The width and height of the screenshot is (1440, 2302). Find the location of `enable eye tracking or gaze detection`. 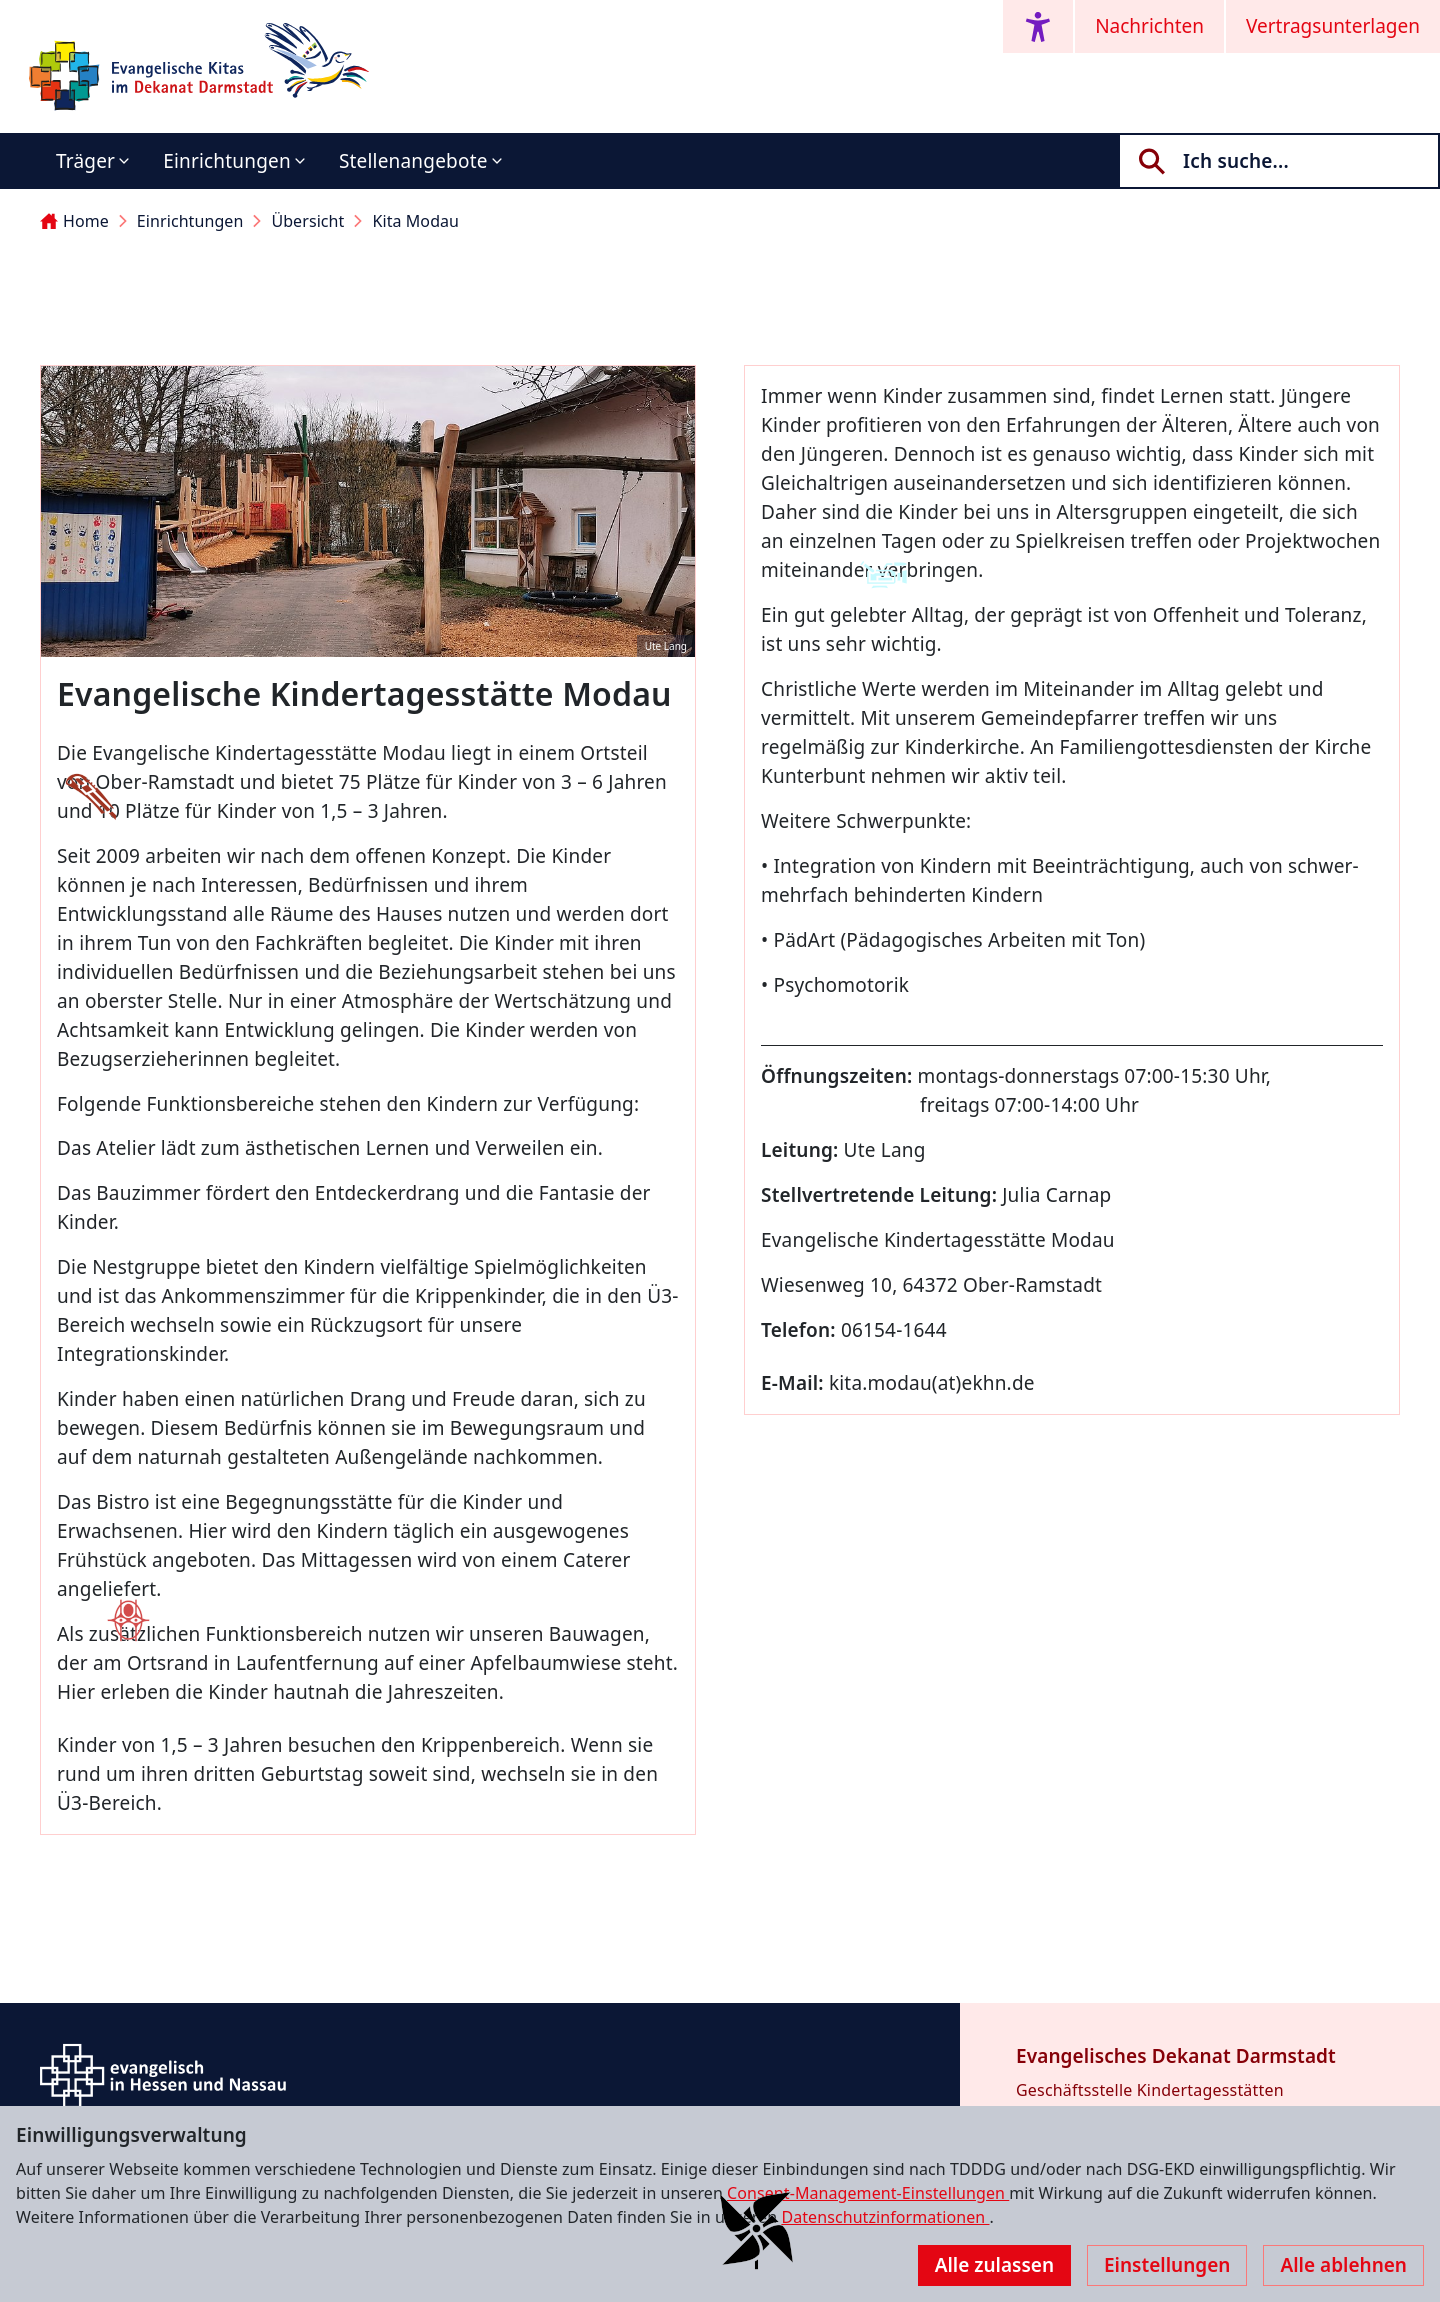

enable eye tracking or gaze detection is located at coordinates (128, 1620).